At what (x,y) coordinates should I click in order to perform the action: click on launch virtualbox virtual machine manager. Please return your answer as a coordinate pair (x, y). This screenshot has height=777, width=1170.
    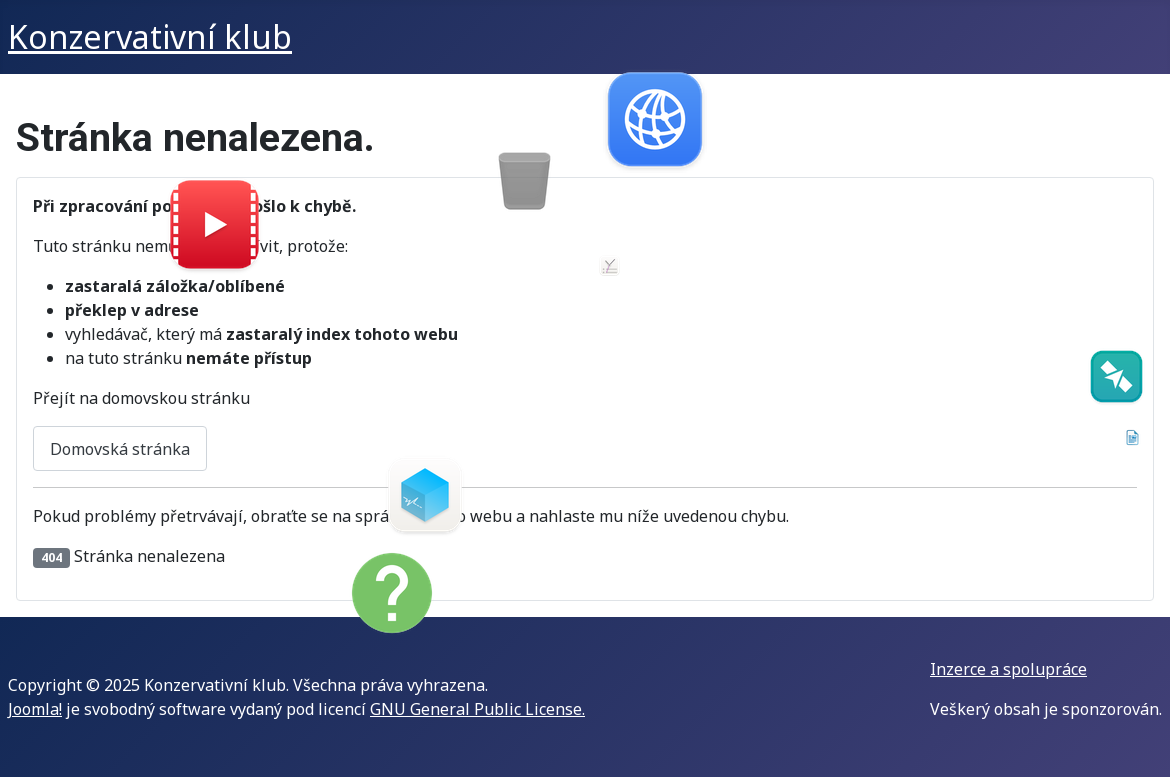
    Looking at the image, I should click on (425, 495).